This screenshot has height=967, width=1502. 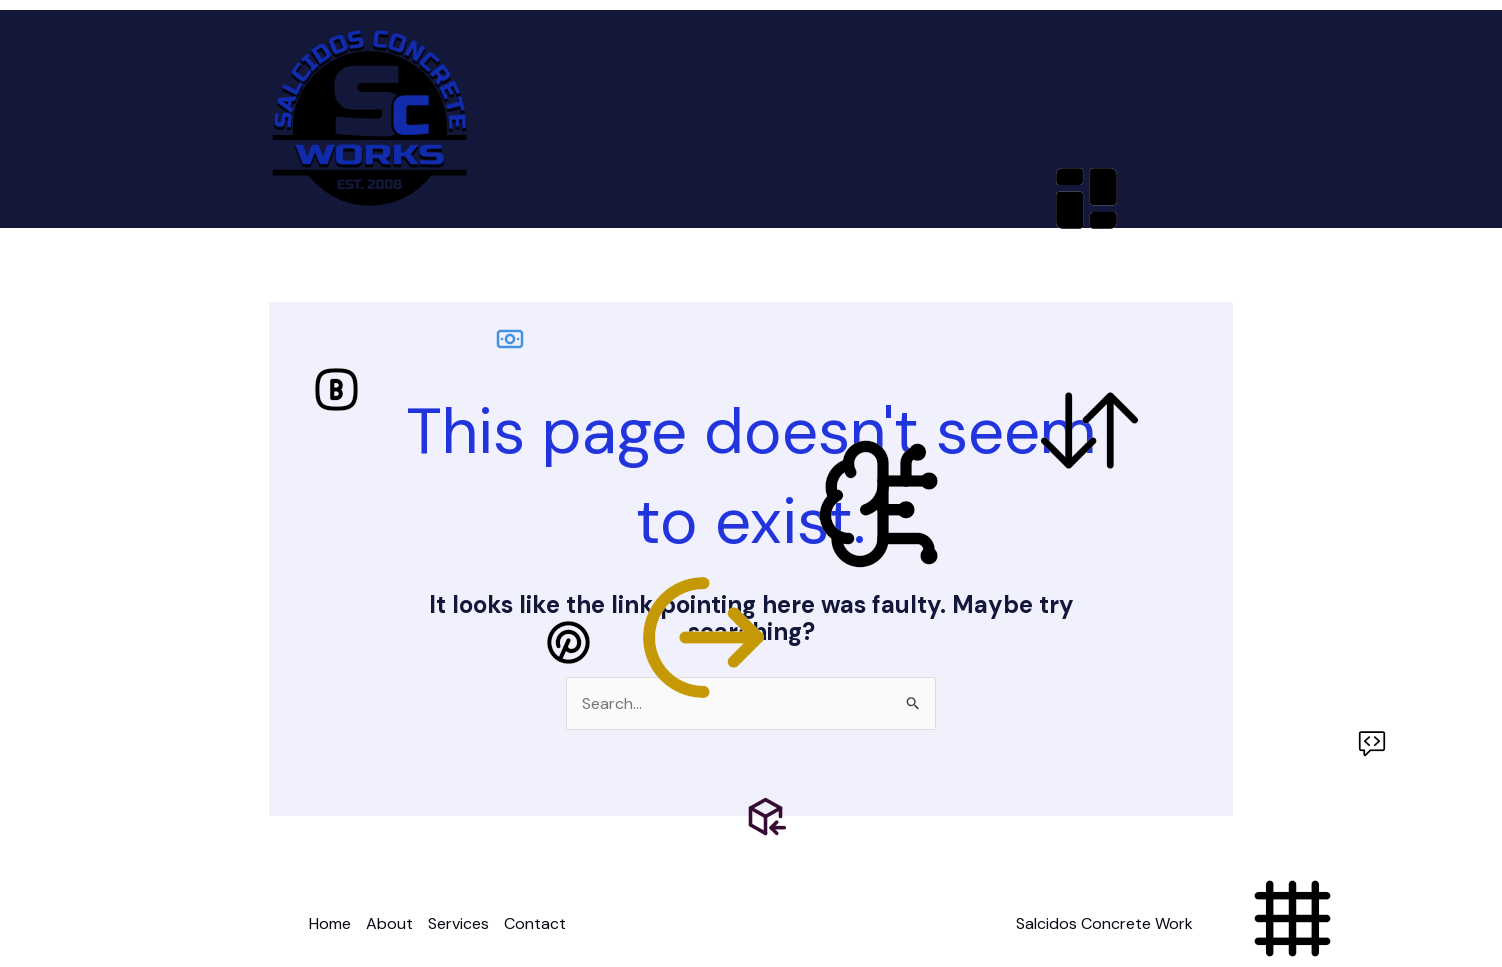 I want to click on access AI or machine learning features, so click(x=883, y=504).